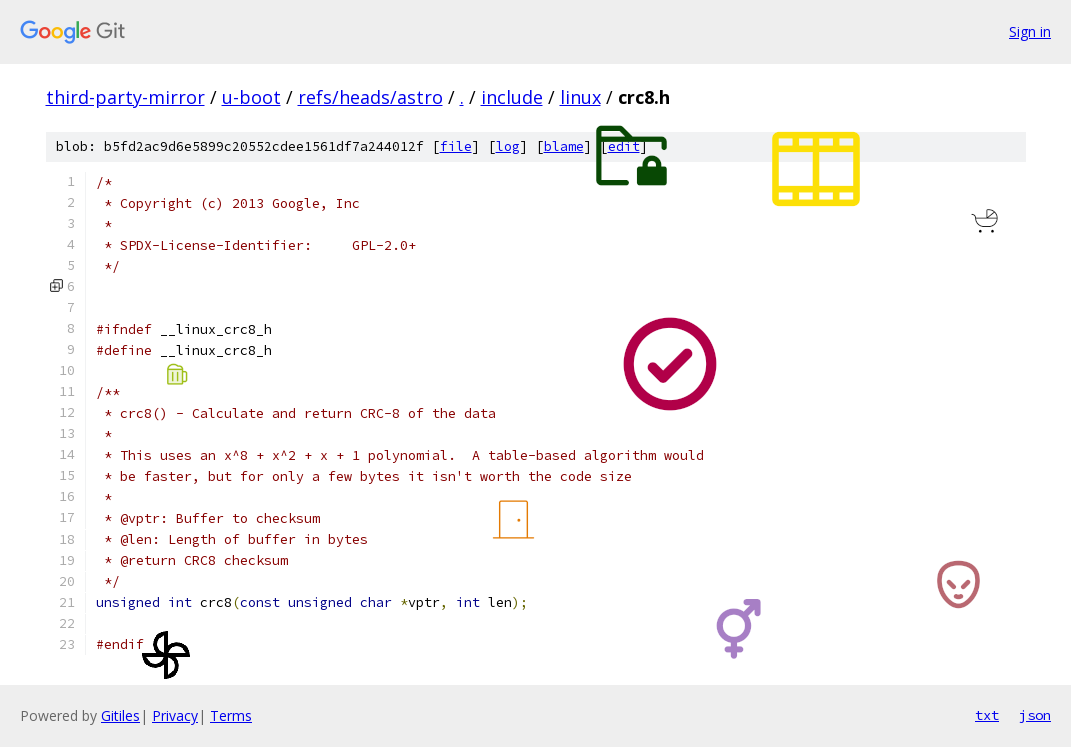 This screenshot has width=1071, height=747. Describe the element at coordinates (816, 169) in the screenshot. I see `view video or film content` at that location.